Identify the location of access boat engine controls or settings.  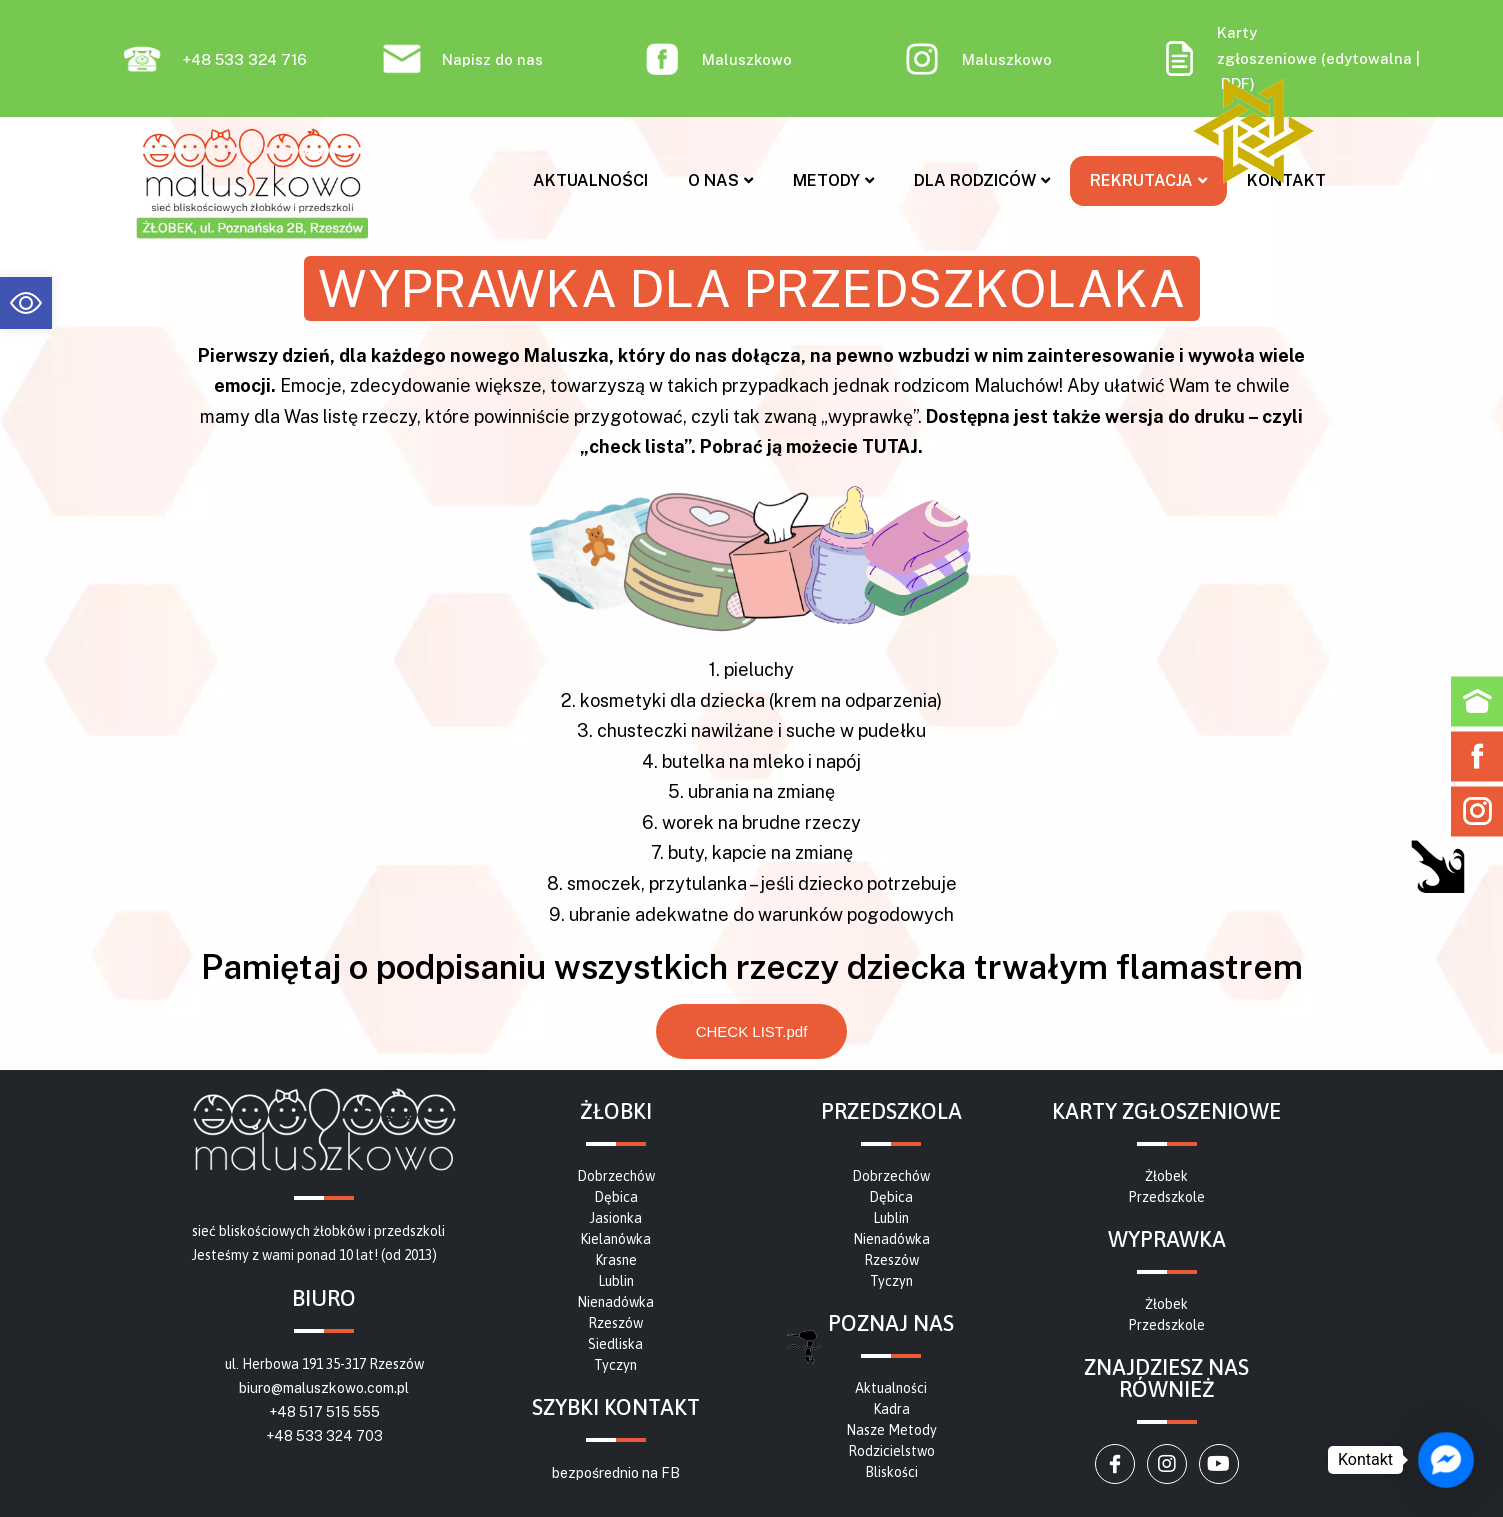
(804, 1347).